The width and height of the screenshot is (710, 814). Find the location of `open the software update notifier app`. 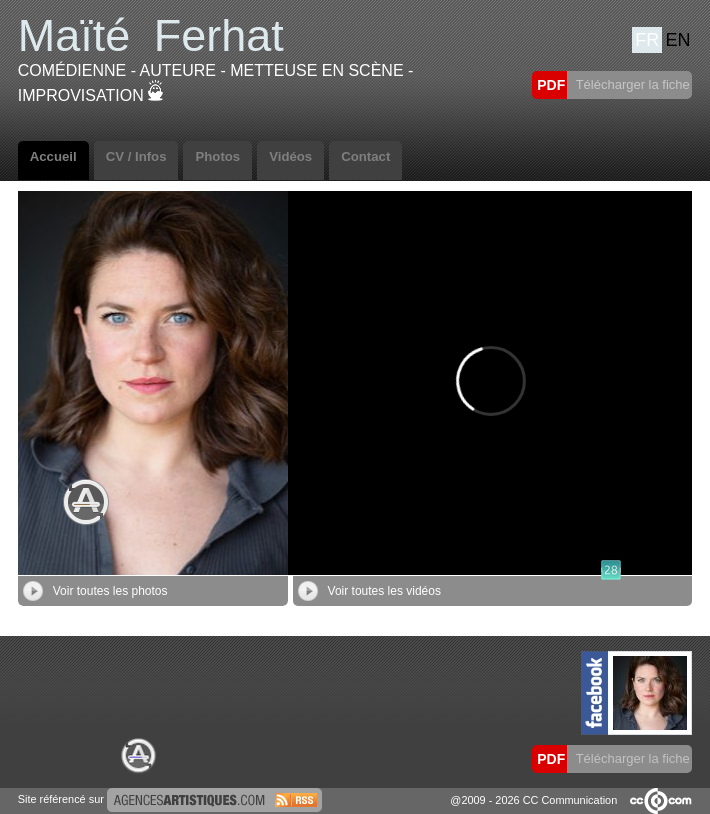

open the software update notifier app is located at coordinates (86, 502).